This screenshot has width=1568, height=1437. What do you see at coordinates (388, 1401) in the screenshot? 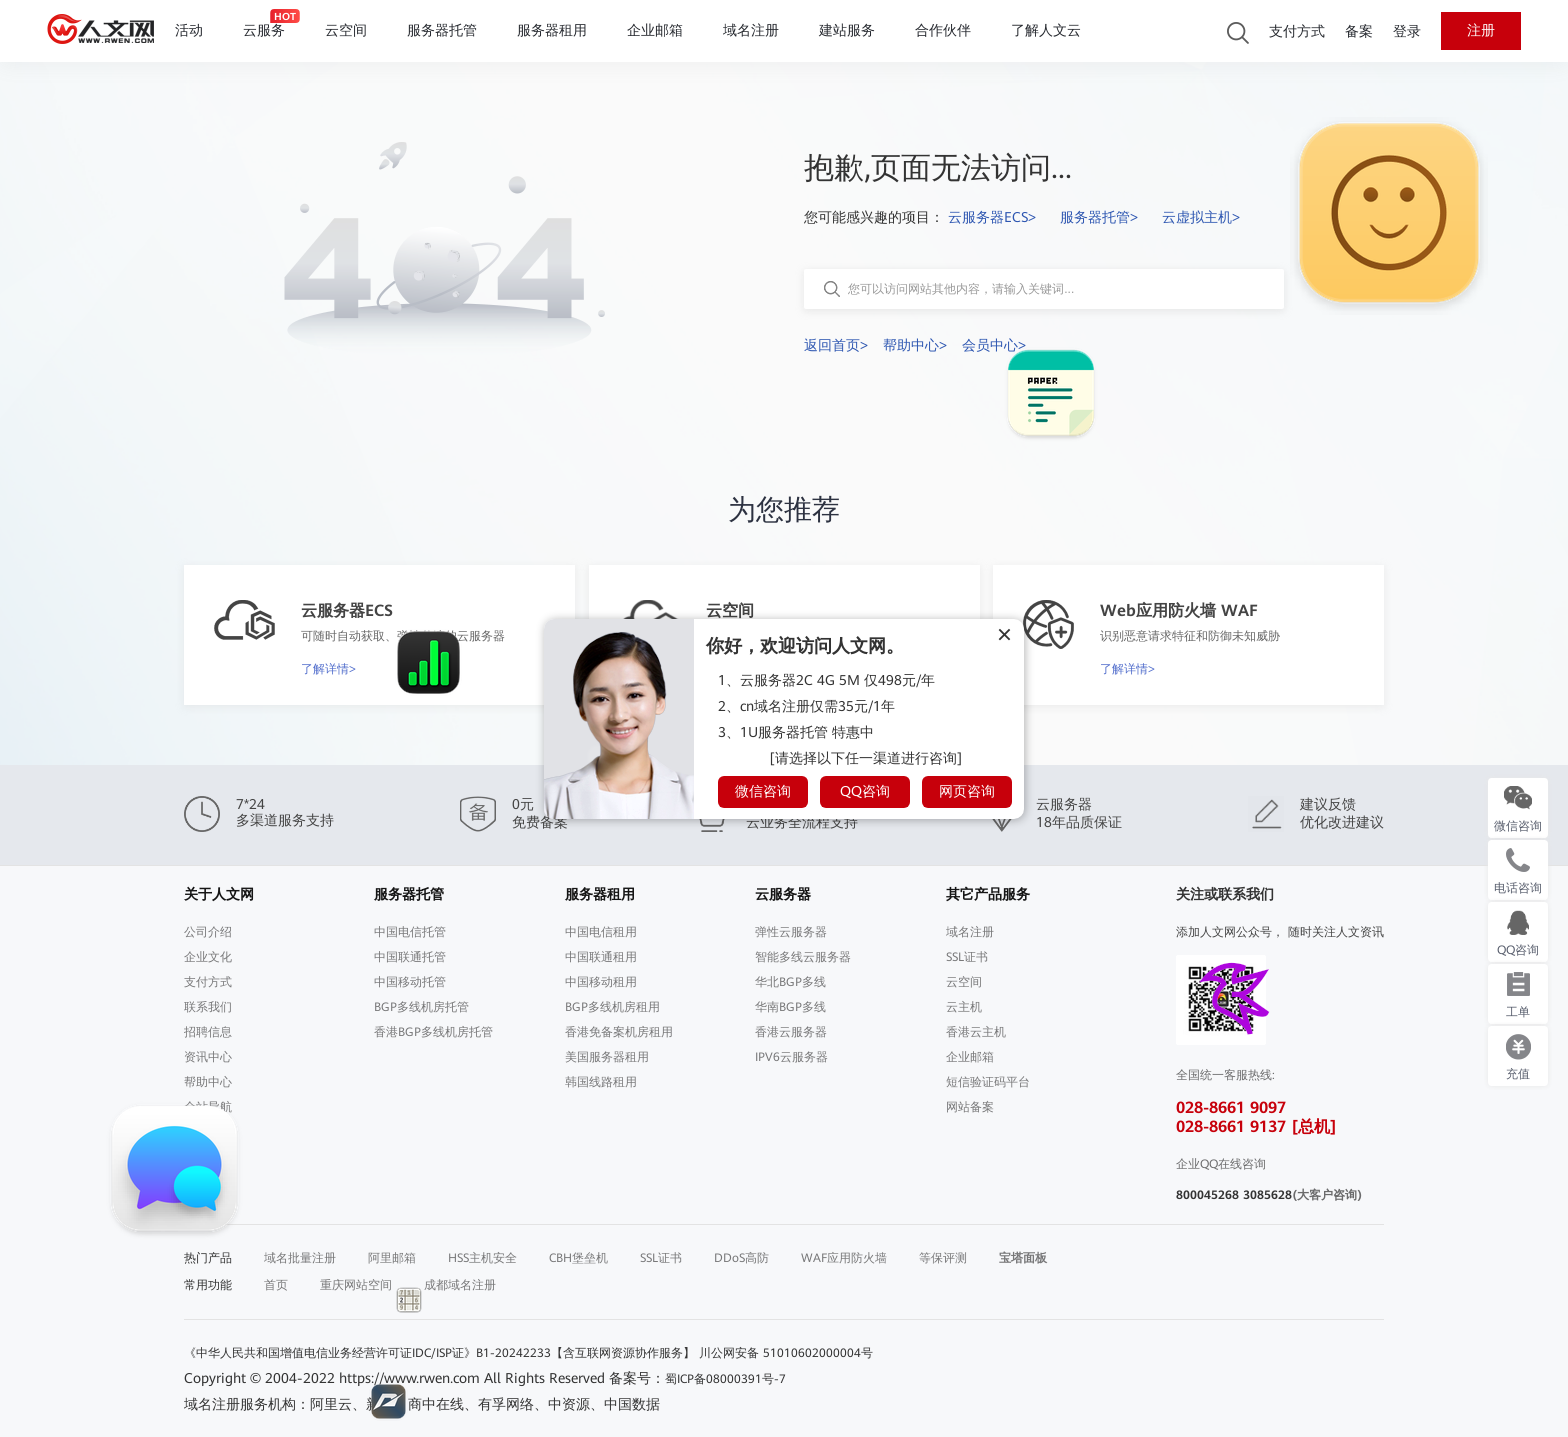
I see `launch need for speed no limits game` at bounding box center [388, 1401].